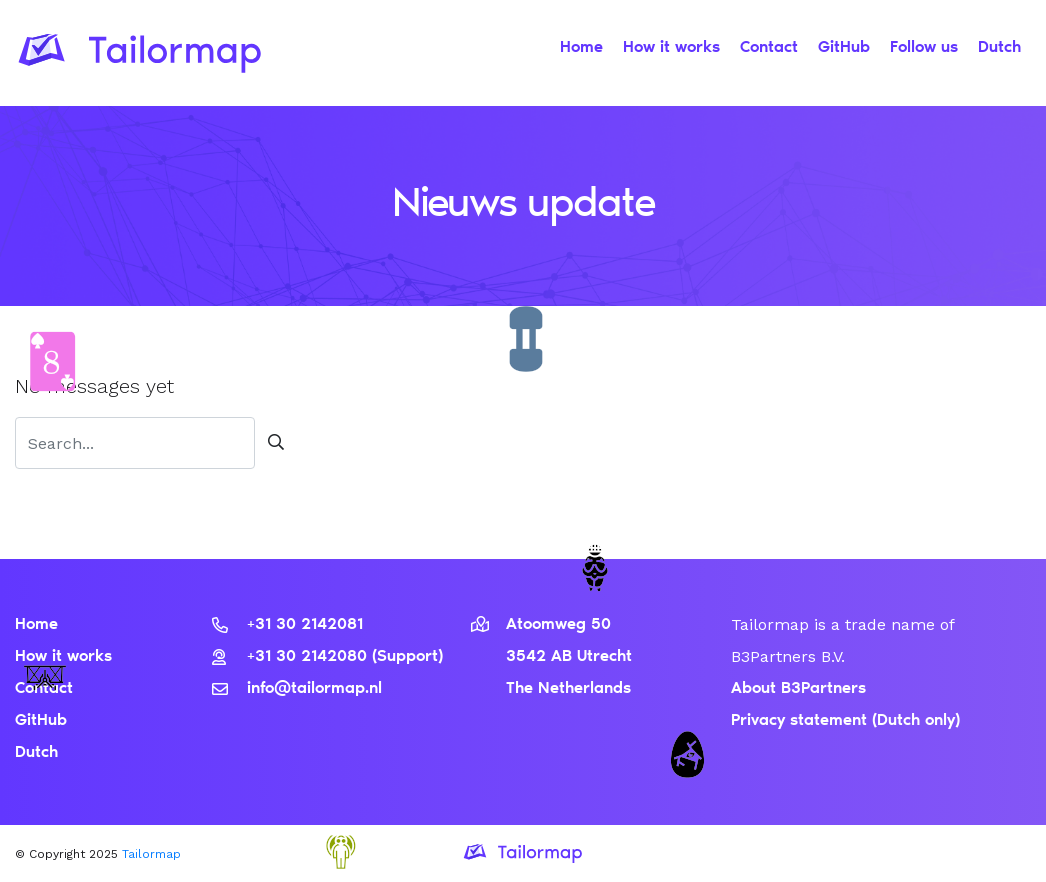 This screenshot has height=882, width=1046. I want to click on view artifact or historical item details, so click(595, 568).